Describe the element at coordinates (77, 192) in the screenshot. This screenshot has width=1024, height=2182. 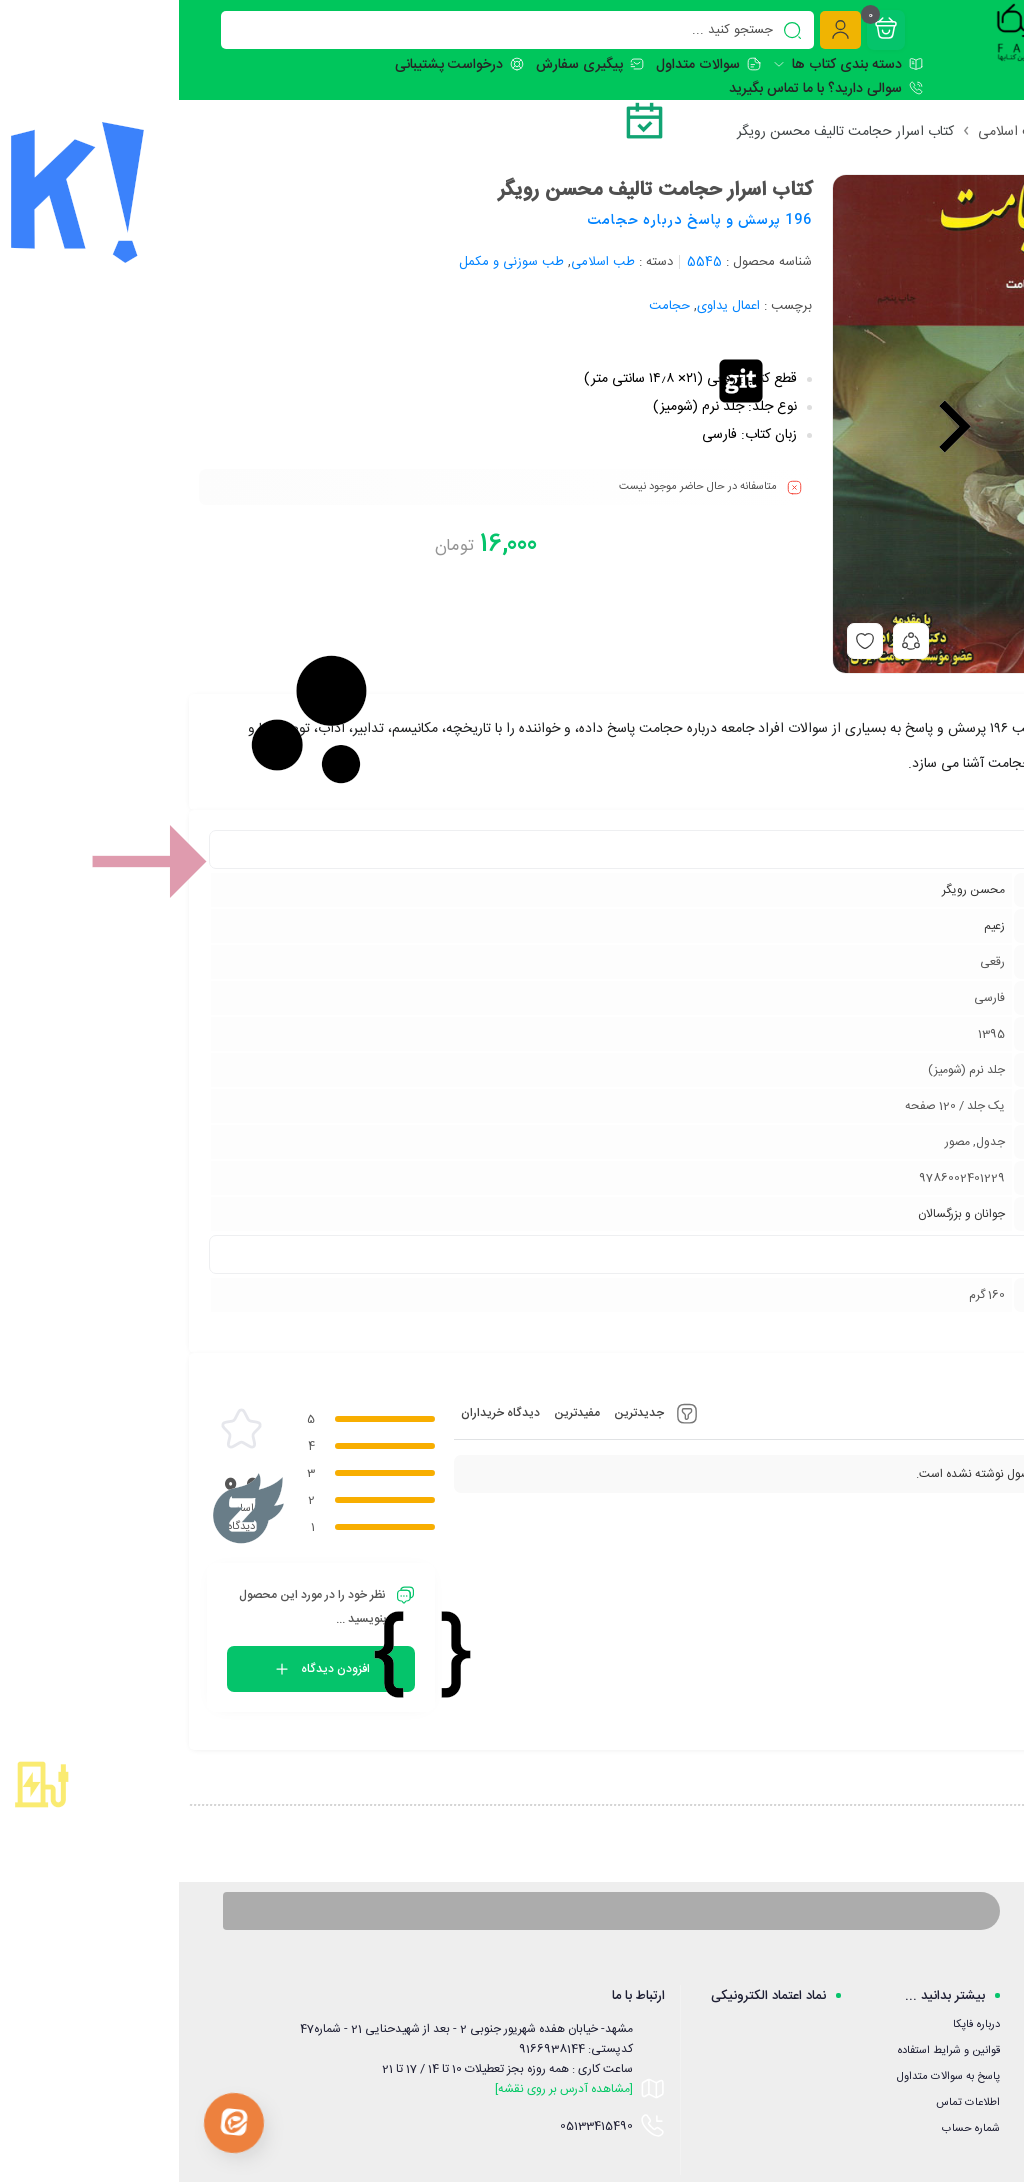
I see `open Kahoot! app` at that location.